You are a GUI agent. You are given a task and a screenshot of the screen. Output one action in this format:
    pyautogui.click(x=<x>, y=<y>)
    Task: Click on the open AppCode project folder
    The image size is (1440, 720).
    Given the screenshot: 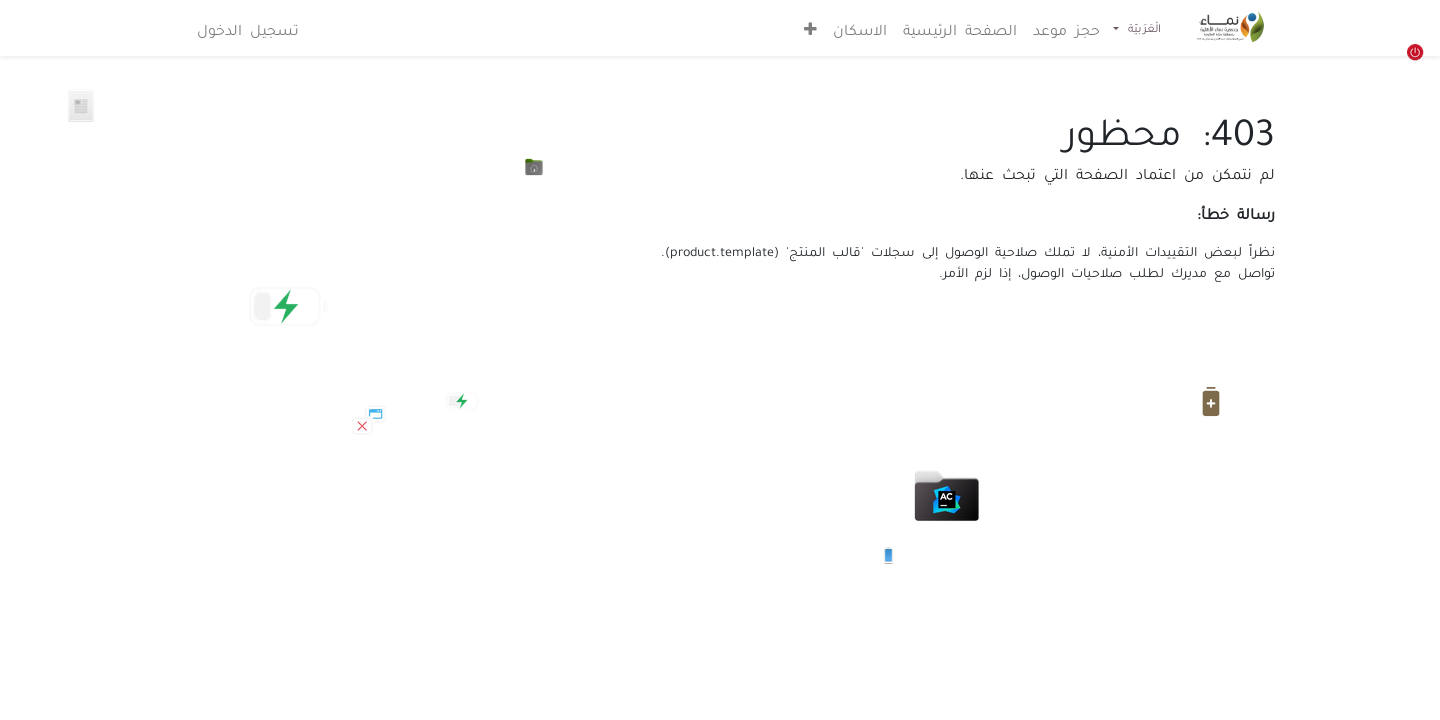 What is the action you would take?
    pyautogui.click(x=946, y=497)
    